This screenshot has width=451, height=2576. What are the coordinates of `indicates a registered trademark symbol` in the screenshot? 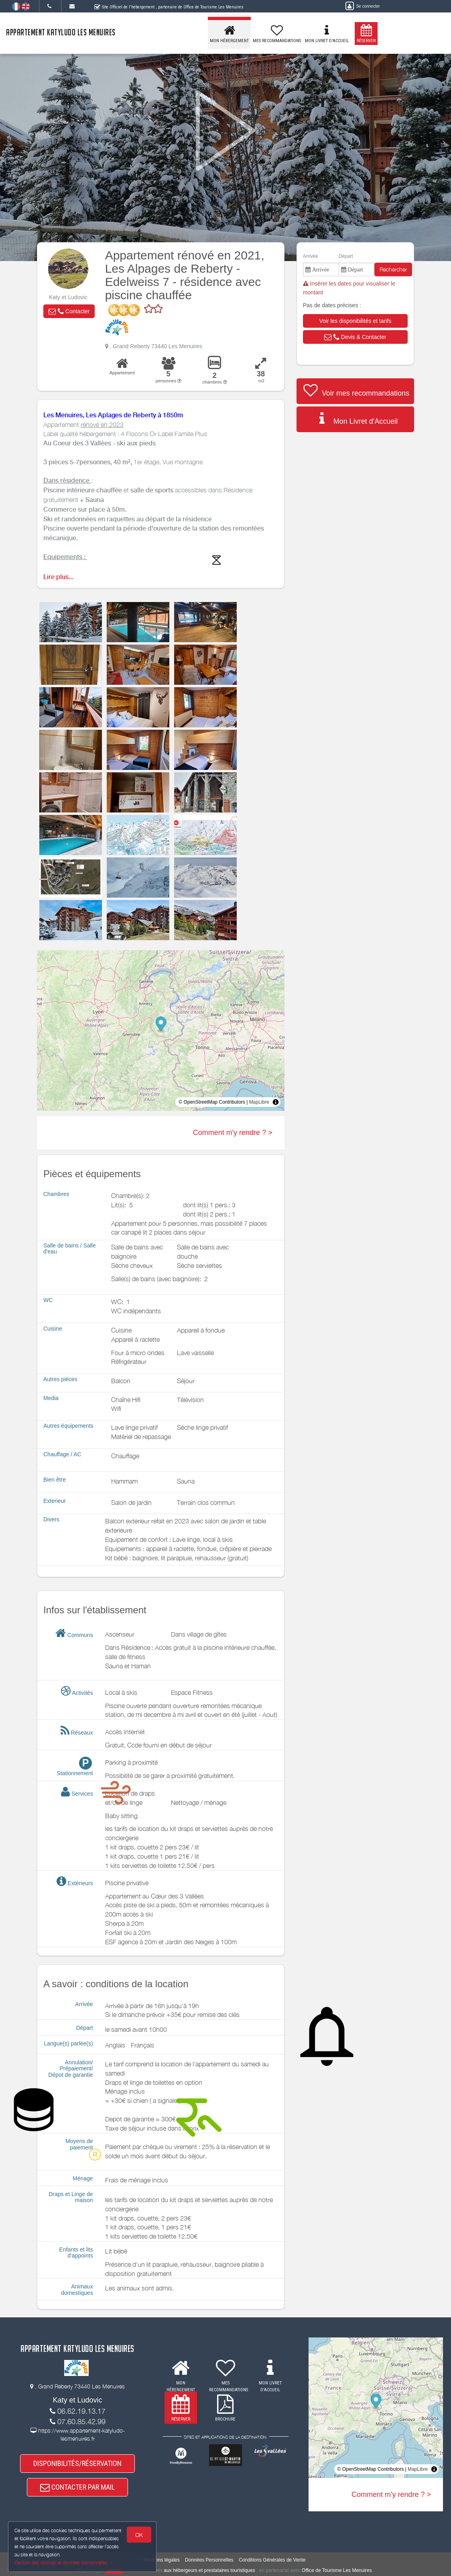 It's located at (95, 2154).